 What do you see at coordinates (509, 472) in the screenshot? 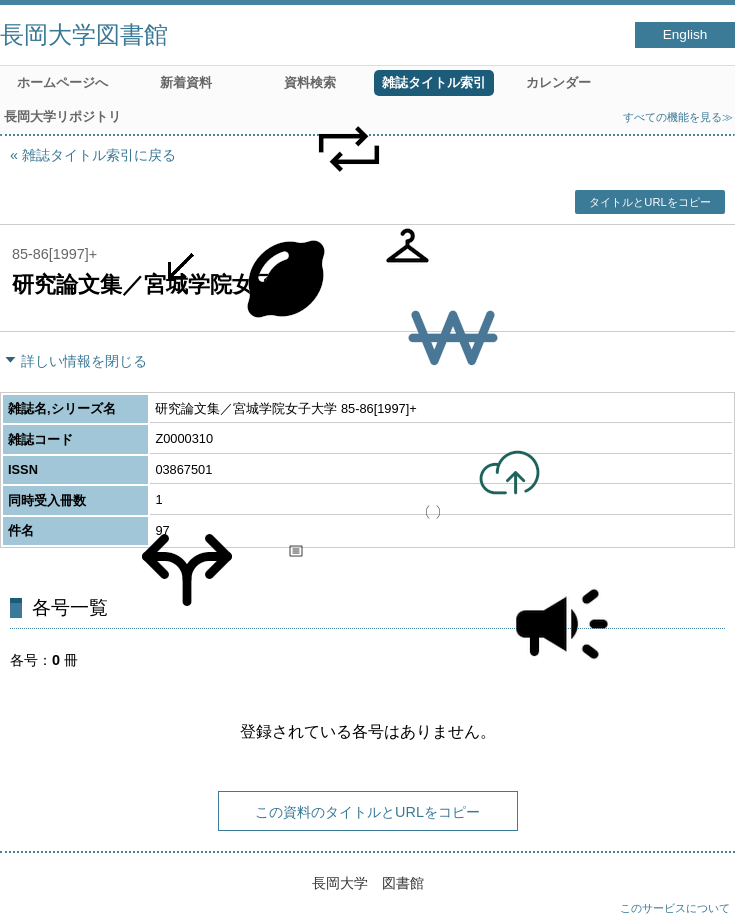
I see `upload file to cloud storage` at bounding box center [509, 472].